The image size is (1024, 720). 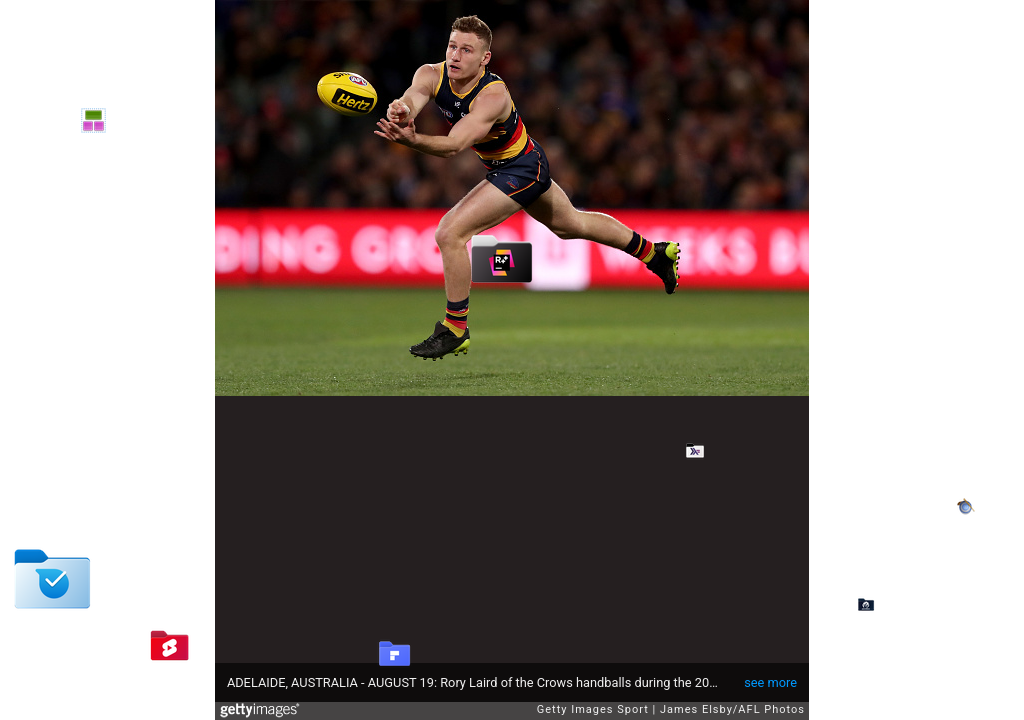 What do you see at coordinates (695, 451) in the screenshot?
I see `open folder containing haskell project files` at bounding box center [695, 451].